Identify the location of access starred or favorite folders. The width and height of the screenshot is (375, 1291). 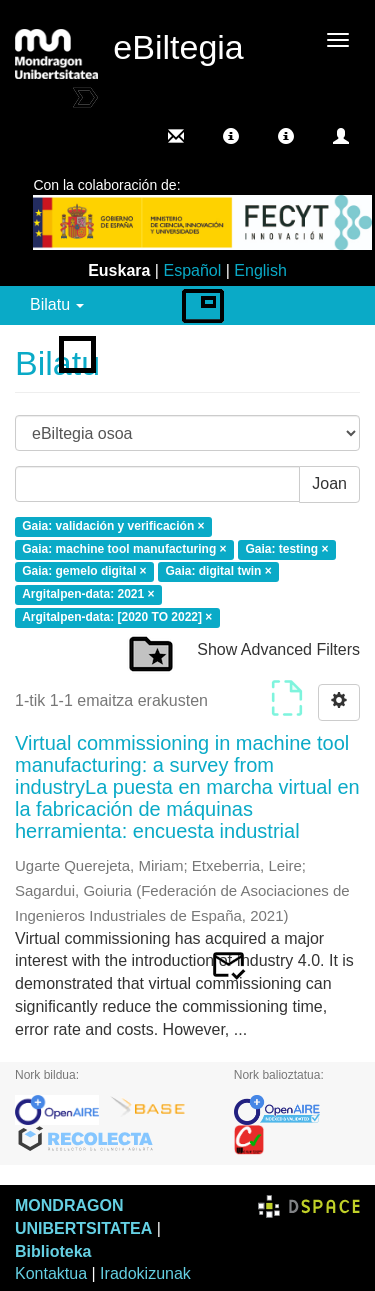
(151, 654).